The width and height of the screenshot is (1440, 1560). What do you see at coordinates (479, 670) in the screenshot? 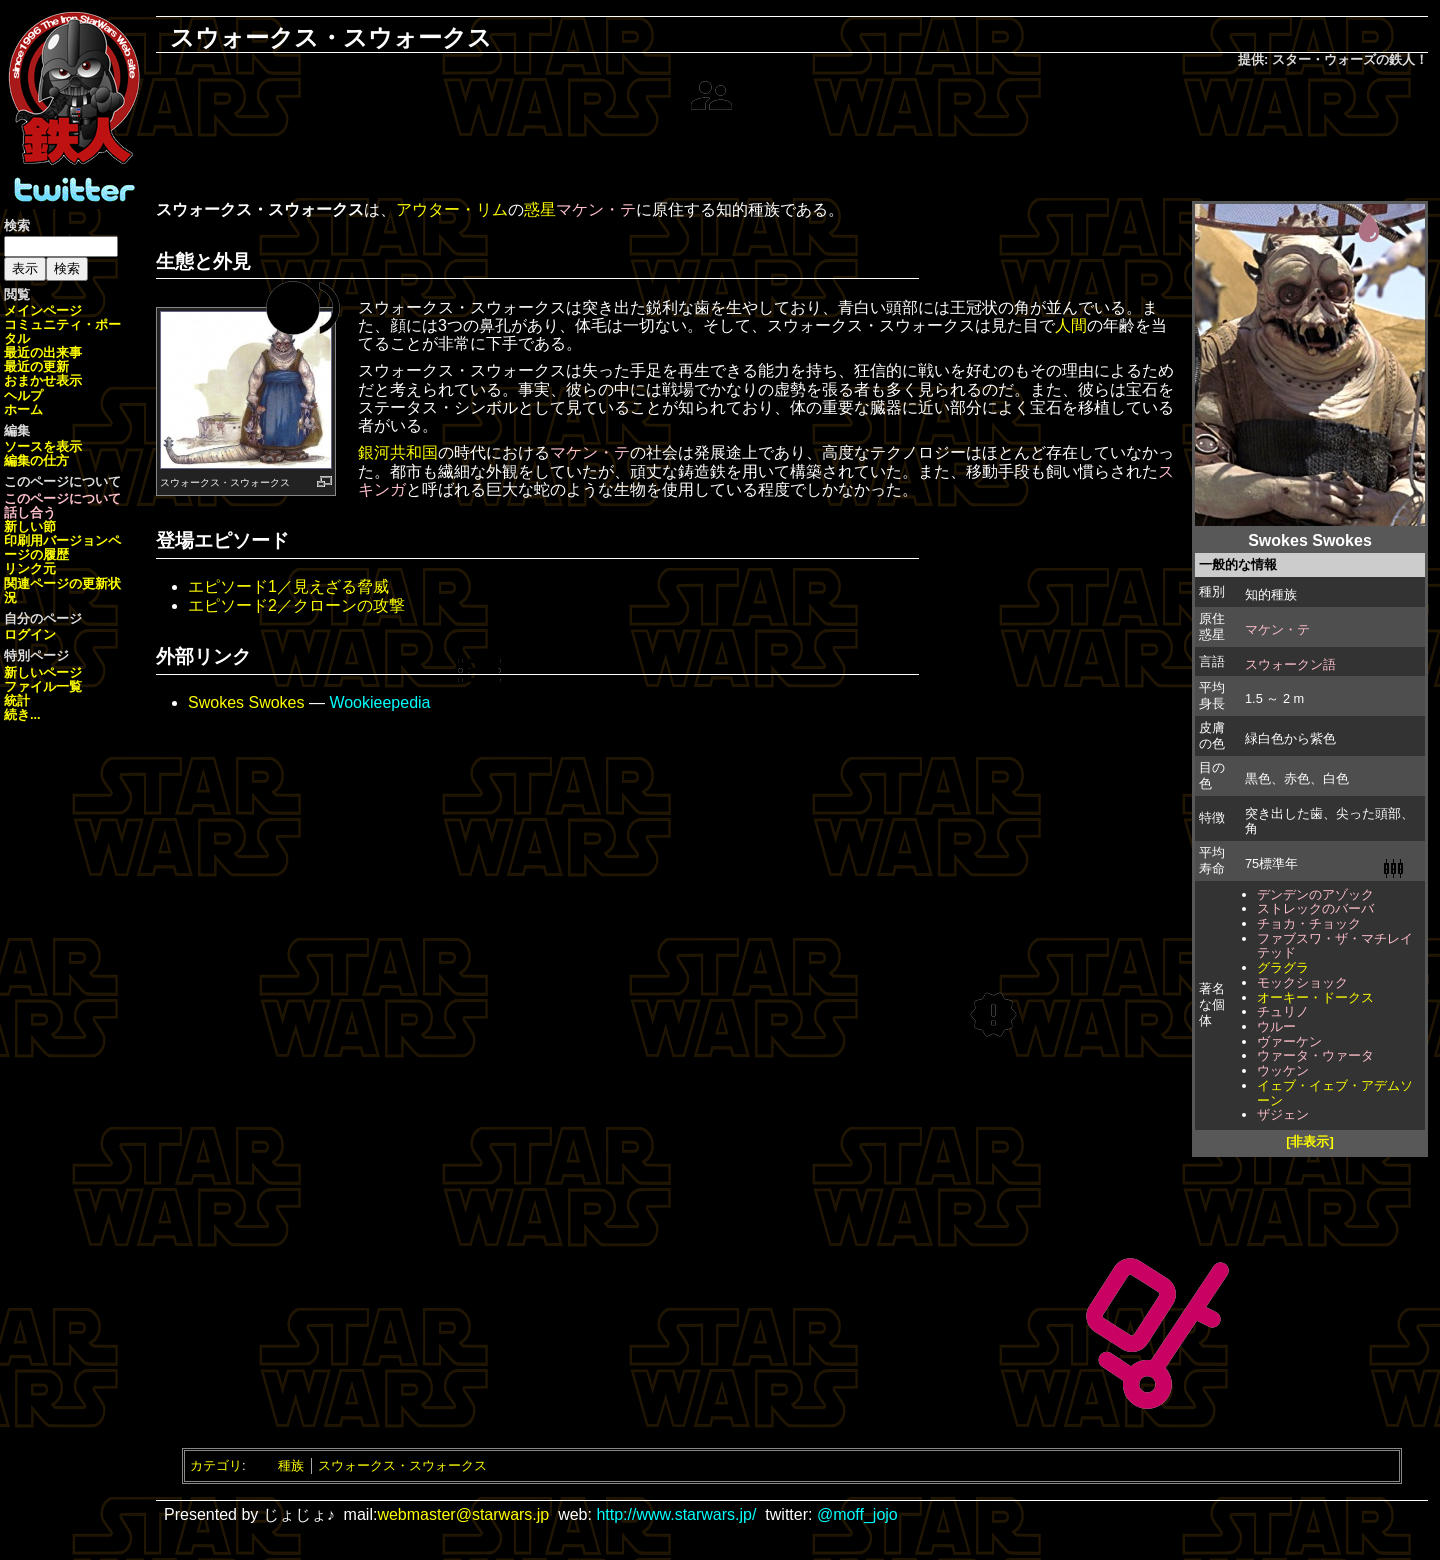
I see `view items in list format` at bounding box center [479, 670].